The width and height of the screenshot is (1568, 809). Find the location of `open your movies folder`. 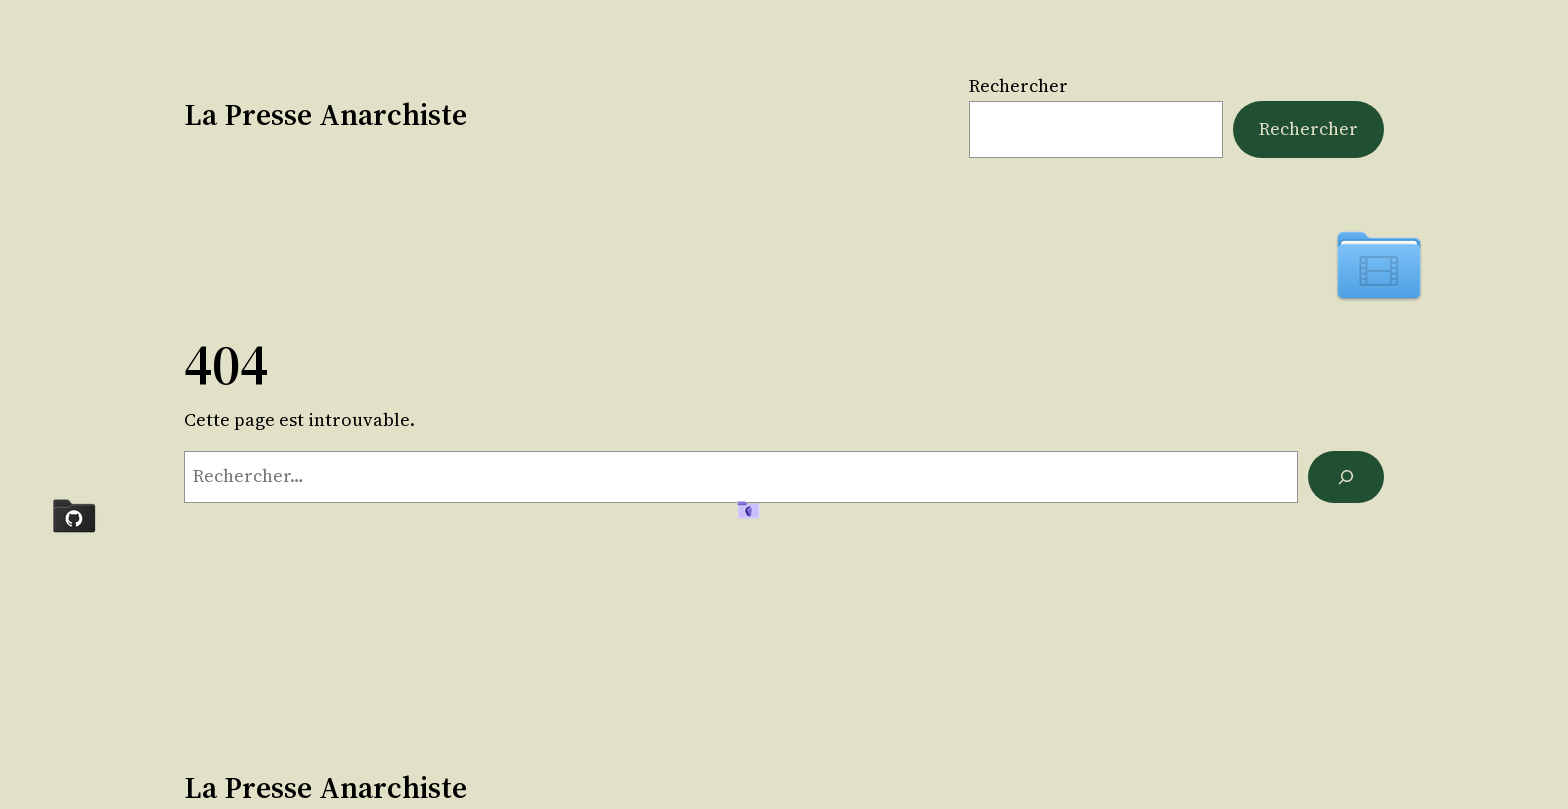

open your movies folder is located at coordinates (1379, 265).